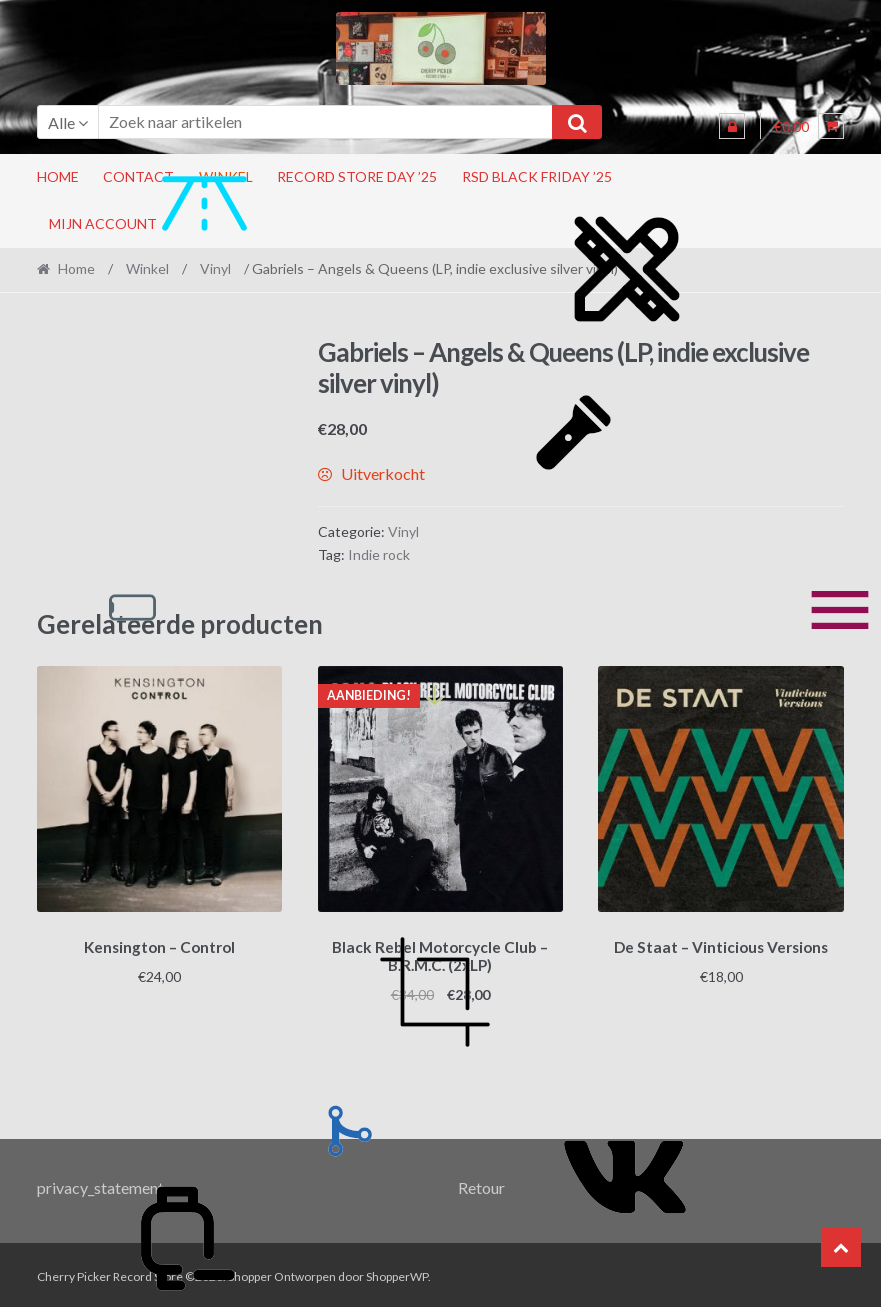  Describe the element at coordinates (840, 610) in the screenshot. I see `open navigation menu` at that location.